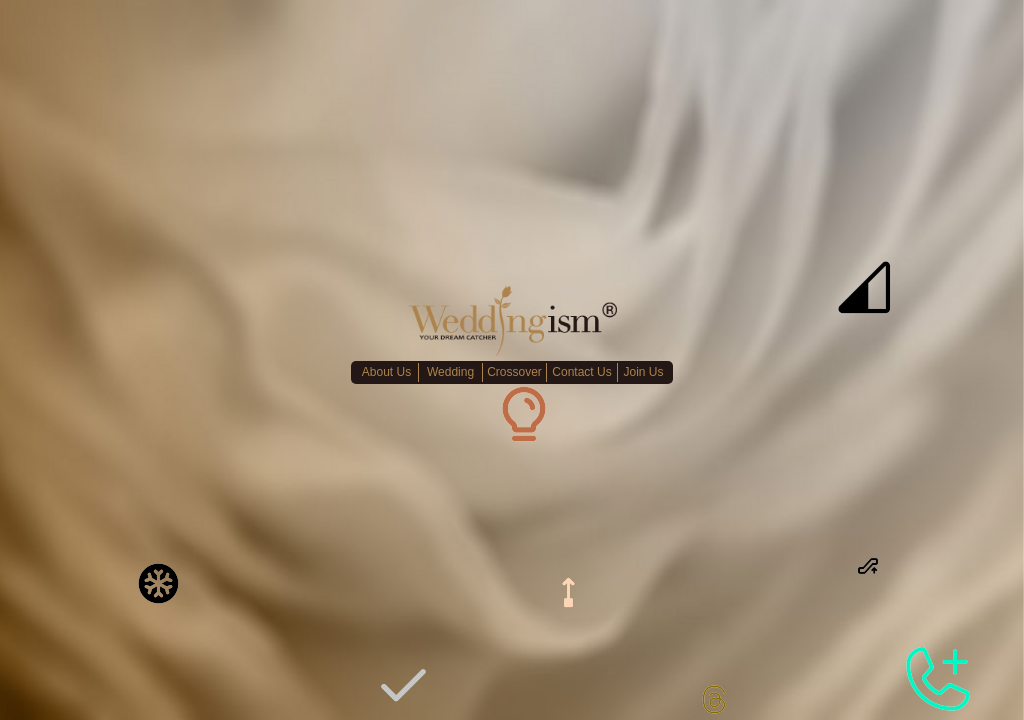 The image size is (1024, 720). I want to click on indicates escalator going up, so click(868, 566).